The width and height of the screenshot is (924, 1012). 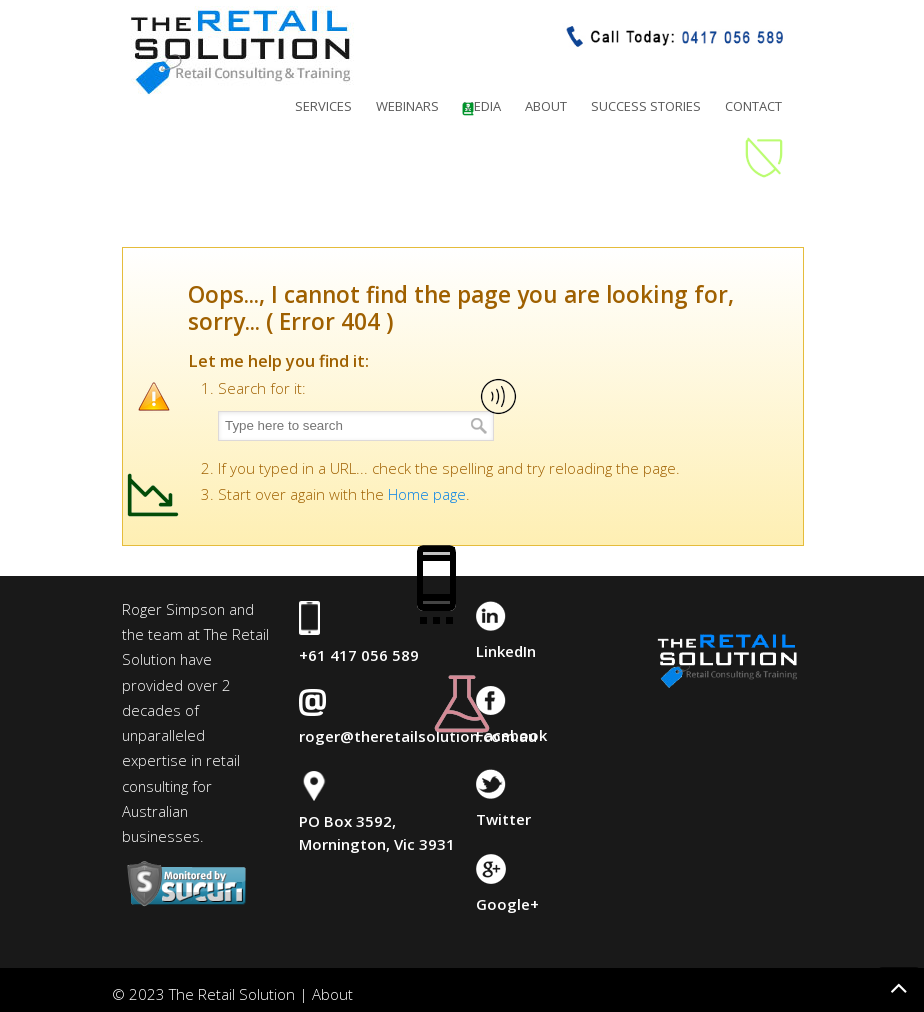 What do you see at coordinates (468, 109) in the screenshot?
I see `access spooky or halloween-themed content` at bounding box center [468, 109].